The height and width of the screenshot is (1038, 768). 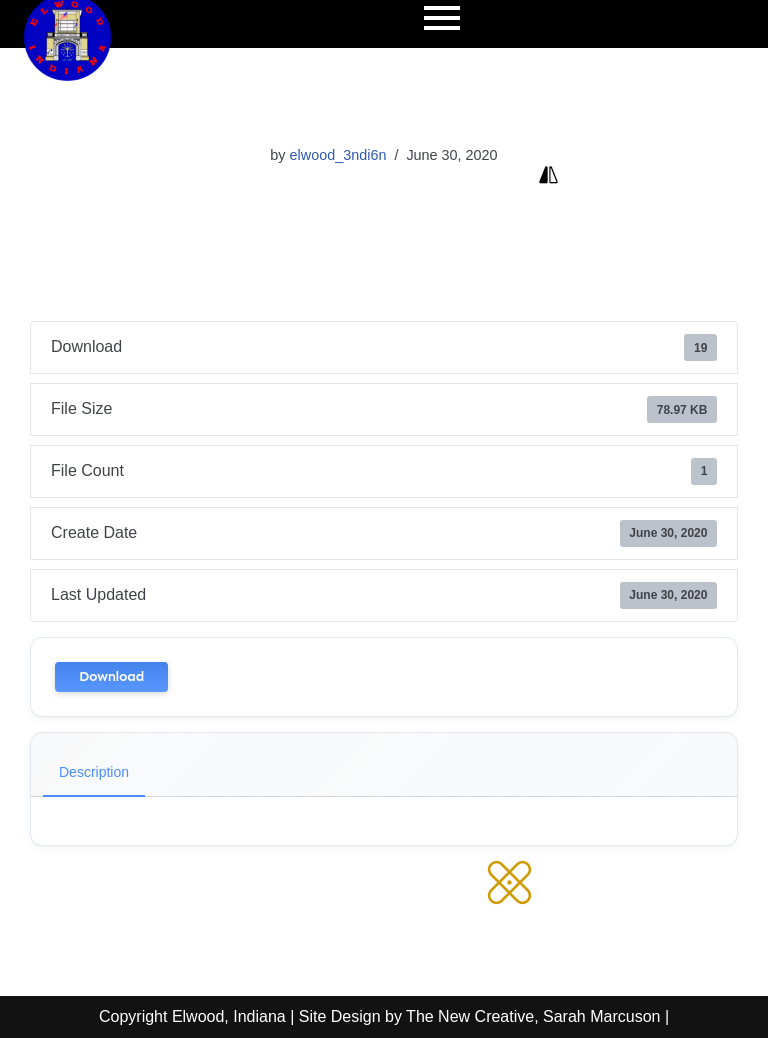 What do you see at coordinates (509, 882) in the screenshot?
I see `access health or first aid settings` at bounding box center [509, 882].